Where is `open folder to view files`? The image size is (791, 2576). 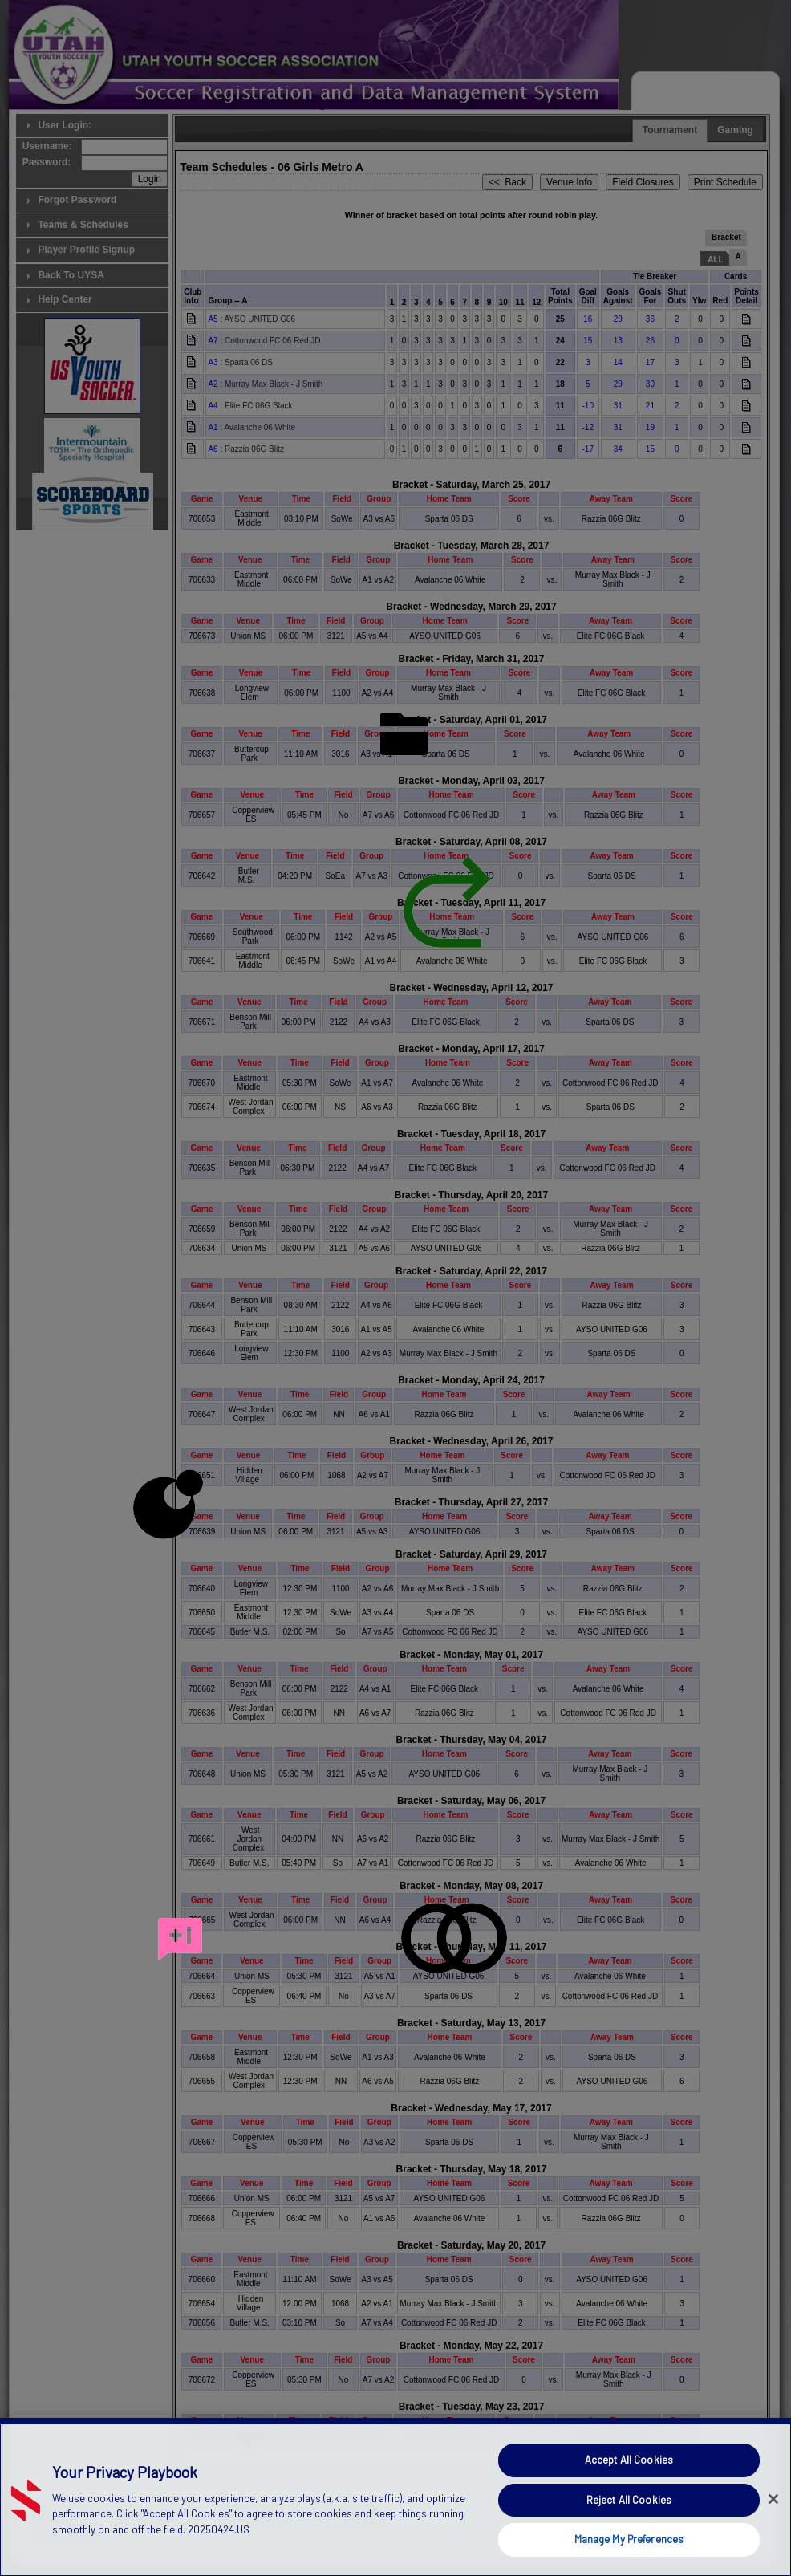 open folder to view files is located at coordinates (404, 733).